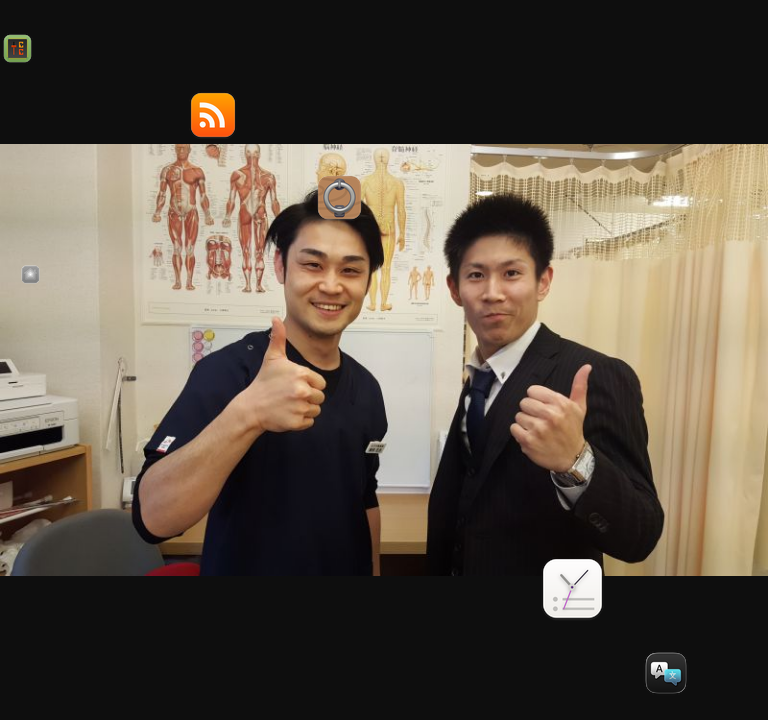 The height and width of the screenshot is (720, 768). Describe the element at coordinates (213, 115) in the screenshot. I see `open rss feed reader app` at that location.